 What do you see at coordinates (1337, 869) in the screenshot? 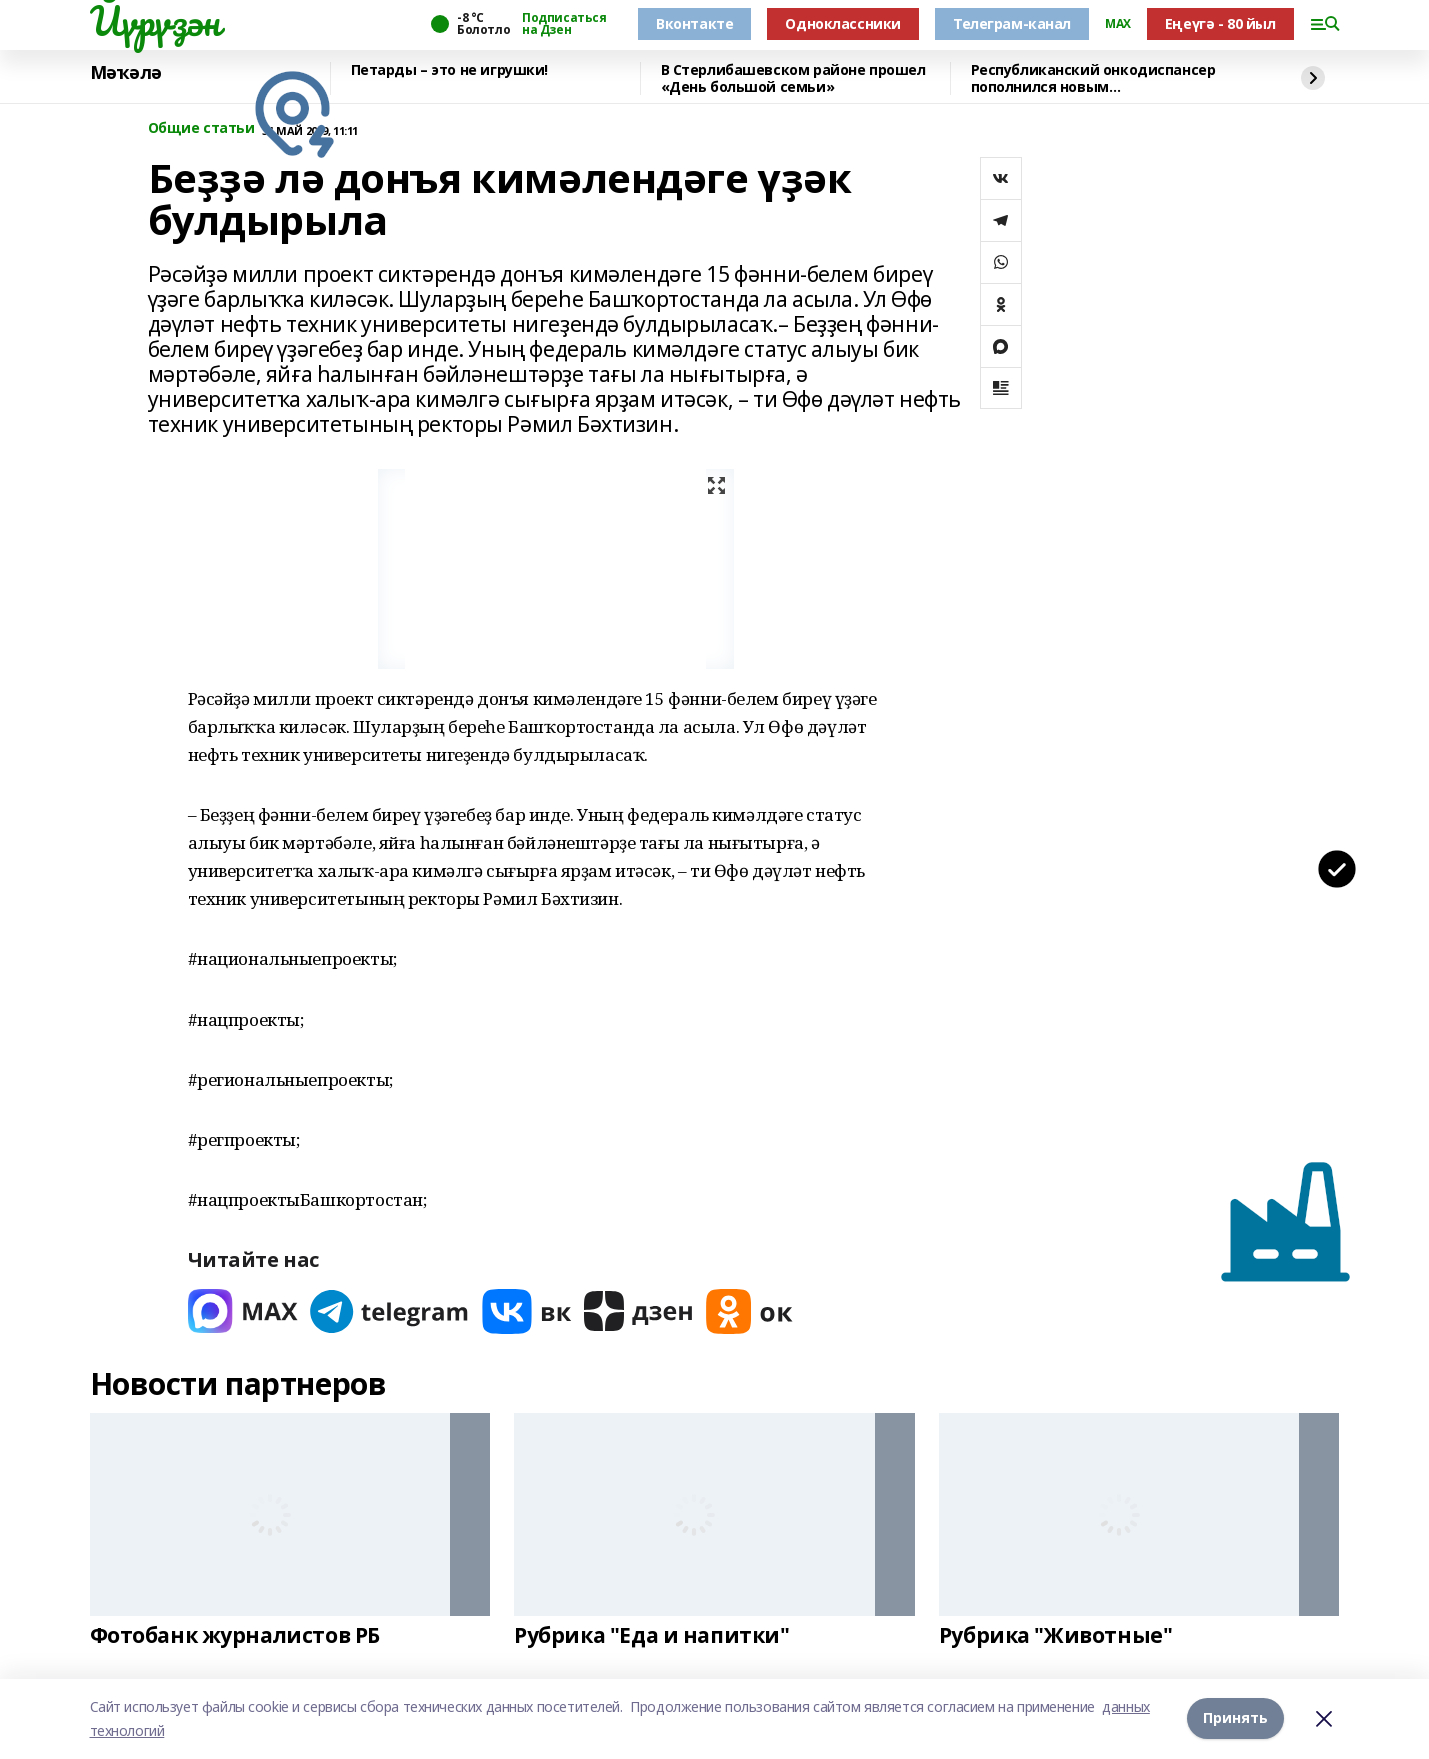
I see `indicates a completed or successful action` at bounding box center [1337, 869].